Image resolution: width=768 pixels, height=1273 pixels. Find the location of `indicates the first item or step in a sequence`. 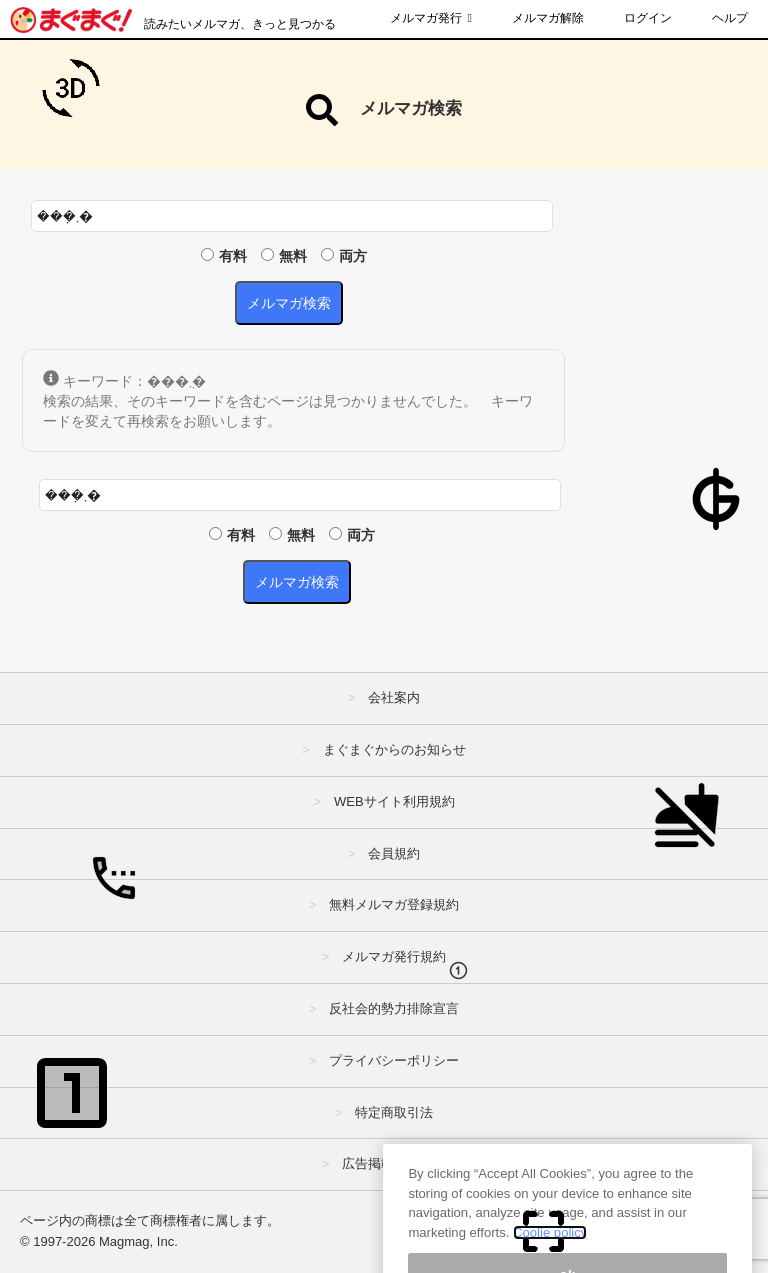

indicates the first item or step in a sequence is located at coordinates (72, 1093).